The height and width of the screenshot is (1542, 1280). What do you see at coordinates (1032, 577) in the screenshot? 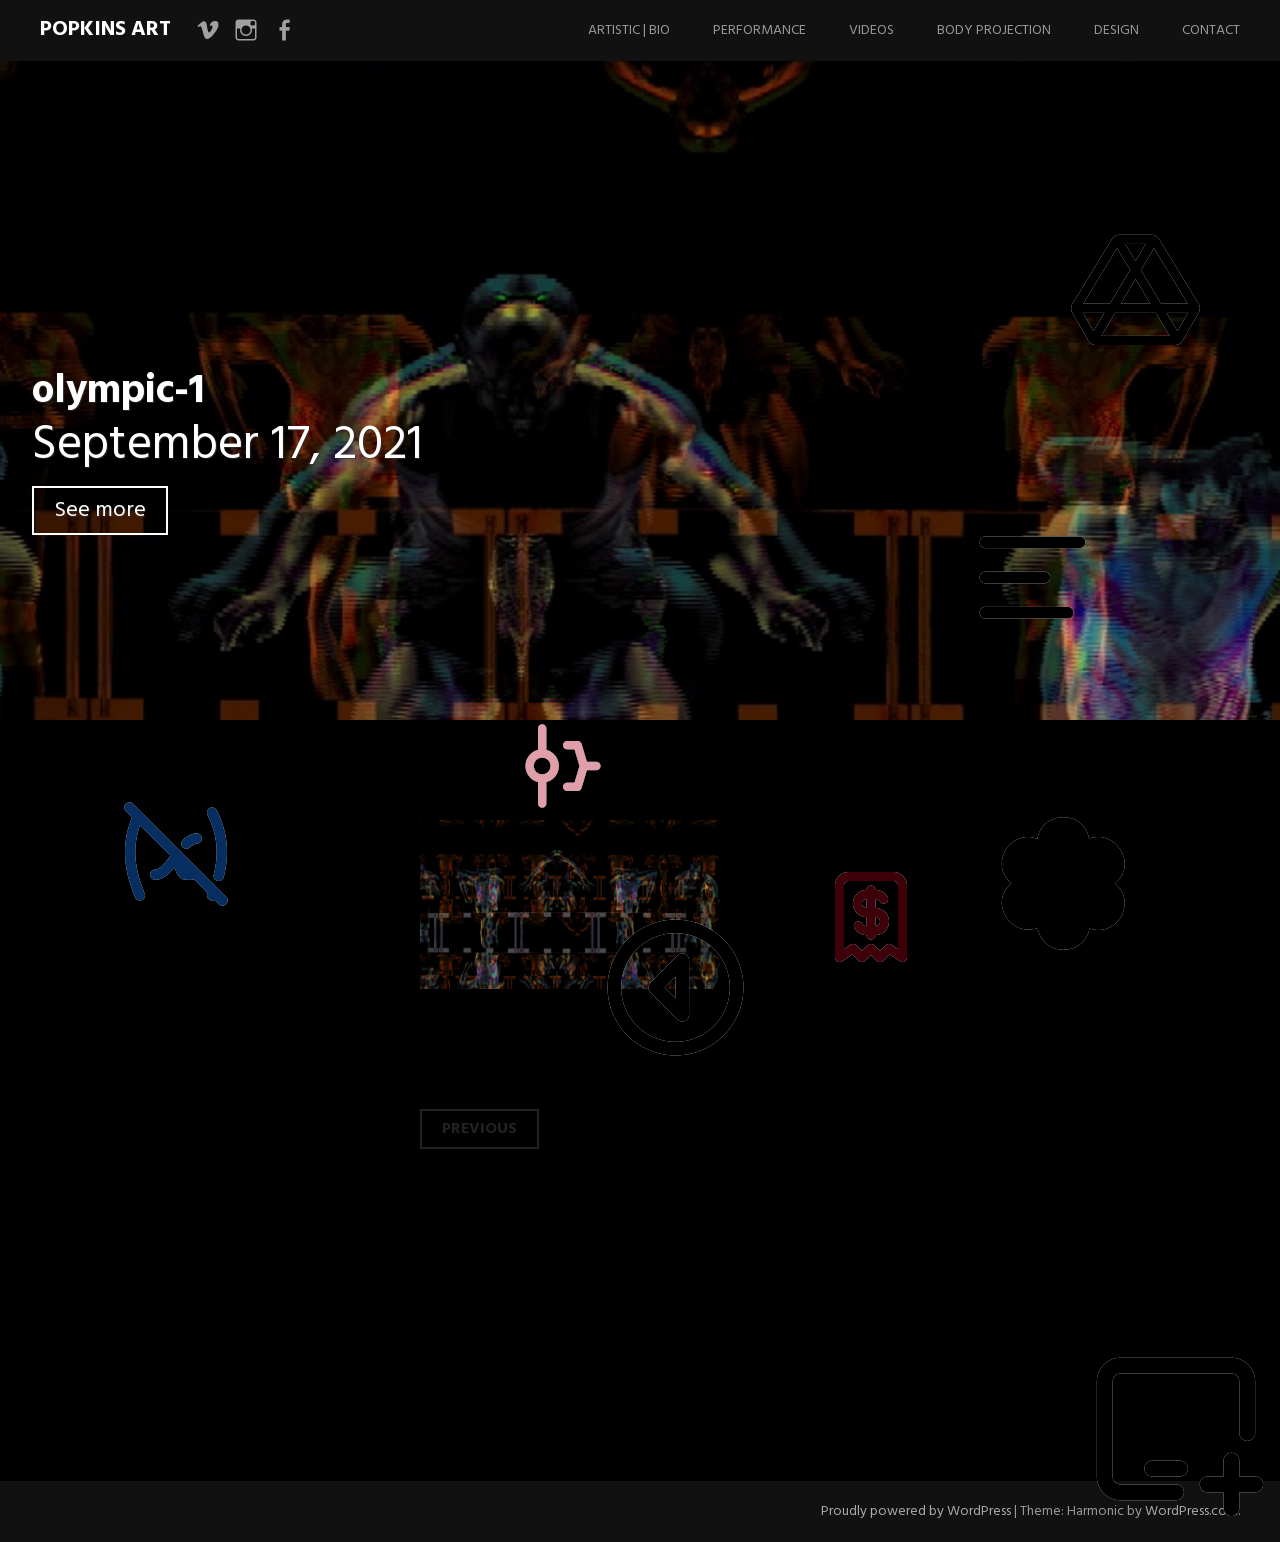
I see `align text to the left` at bounding box center [1032, 577].